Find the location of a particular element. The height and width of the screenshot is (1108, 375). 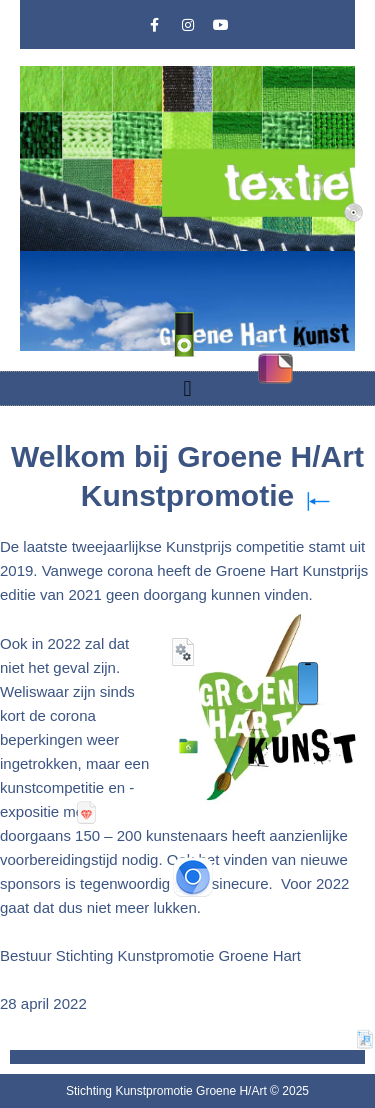

a ruby programming language source file is located at coordinates (86, 812).